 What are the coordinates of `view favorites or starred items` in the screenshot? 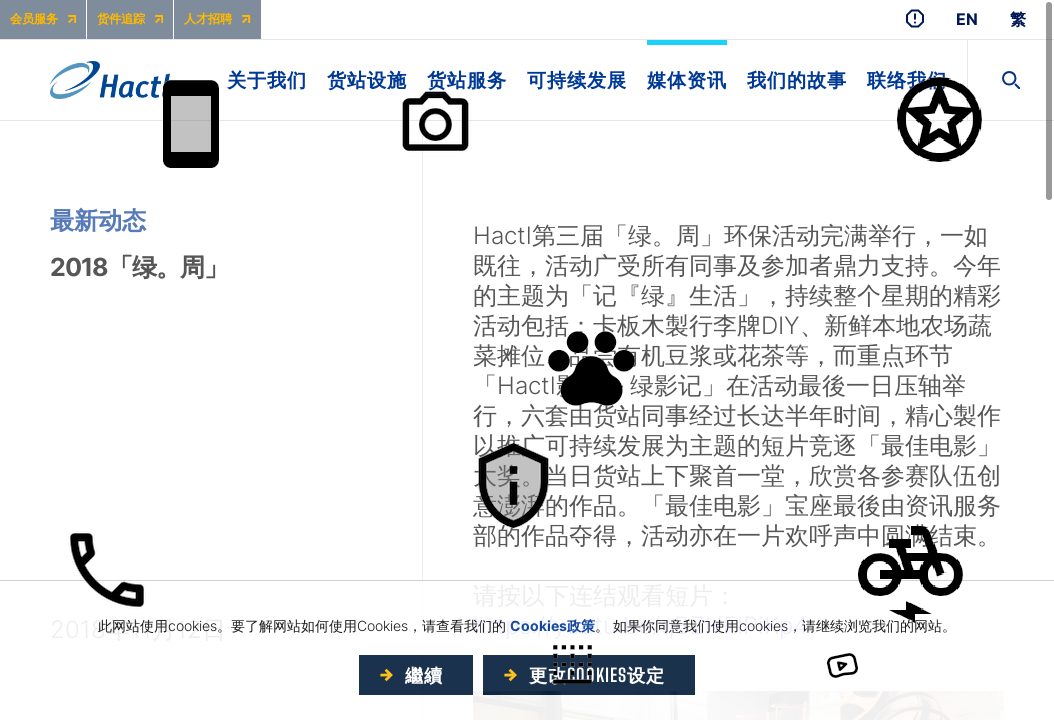 It's located at (939, 119).